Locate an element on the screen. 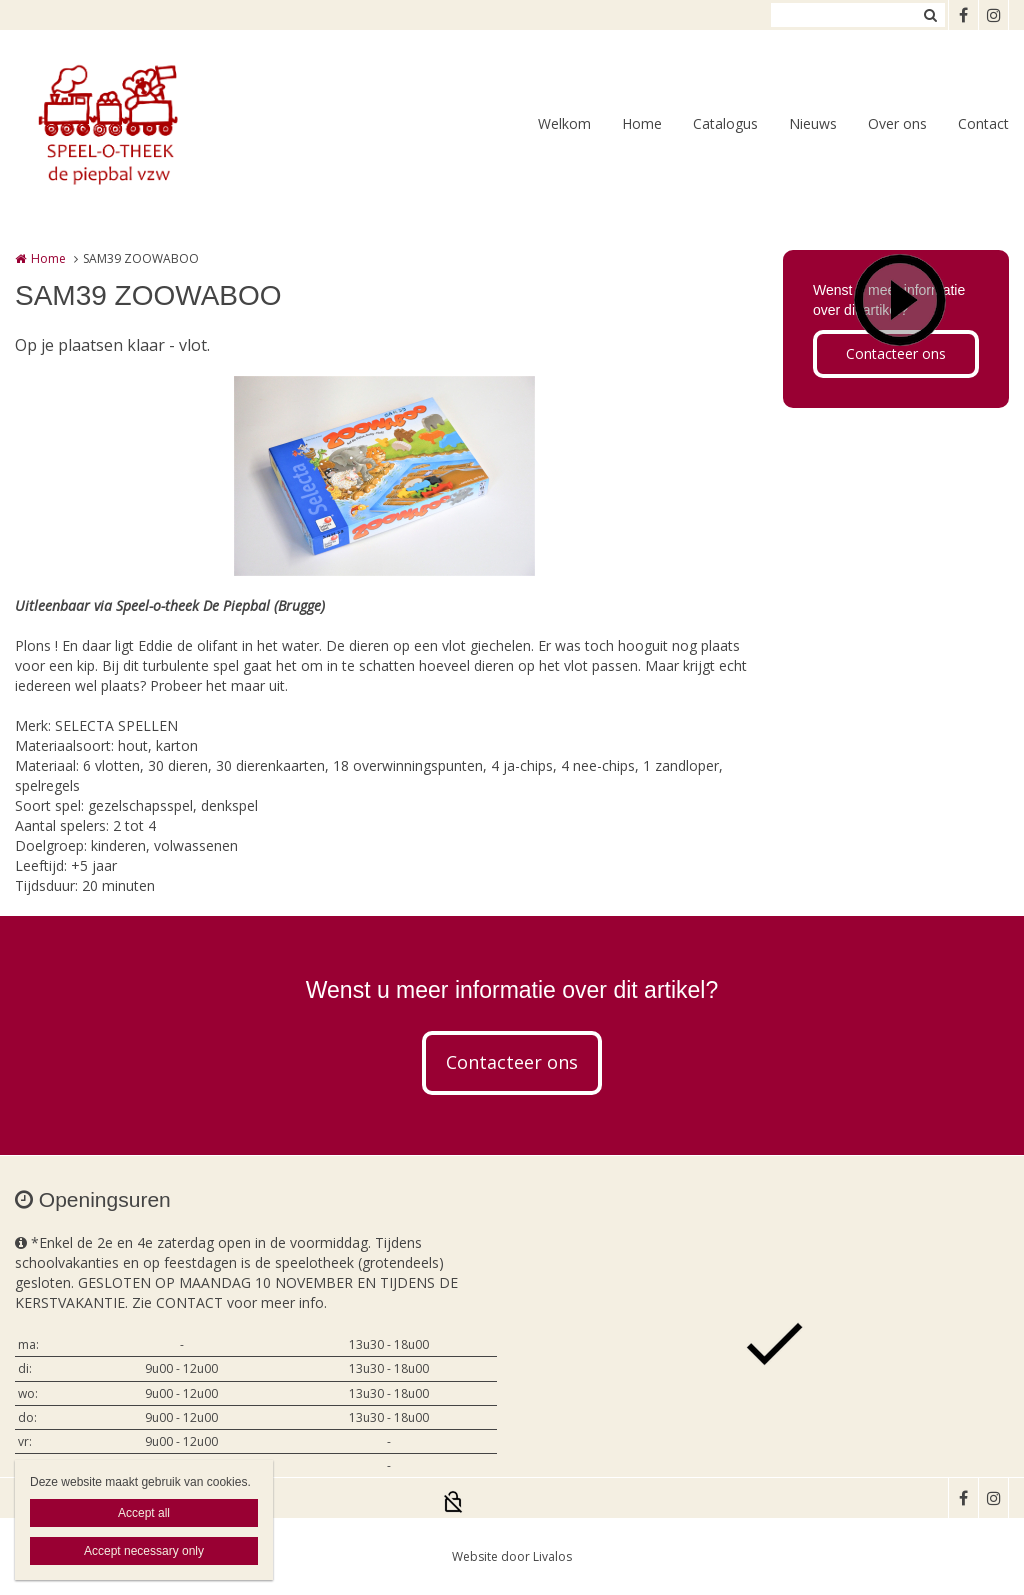  tap to play media is located at coordinates (900, 300).